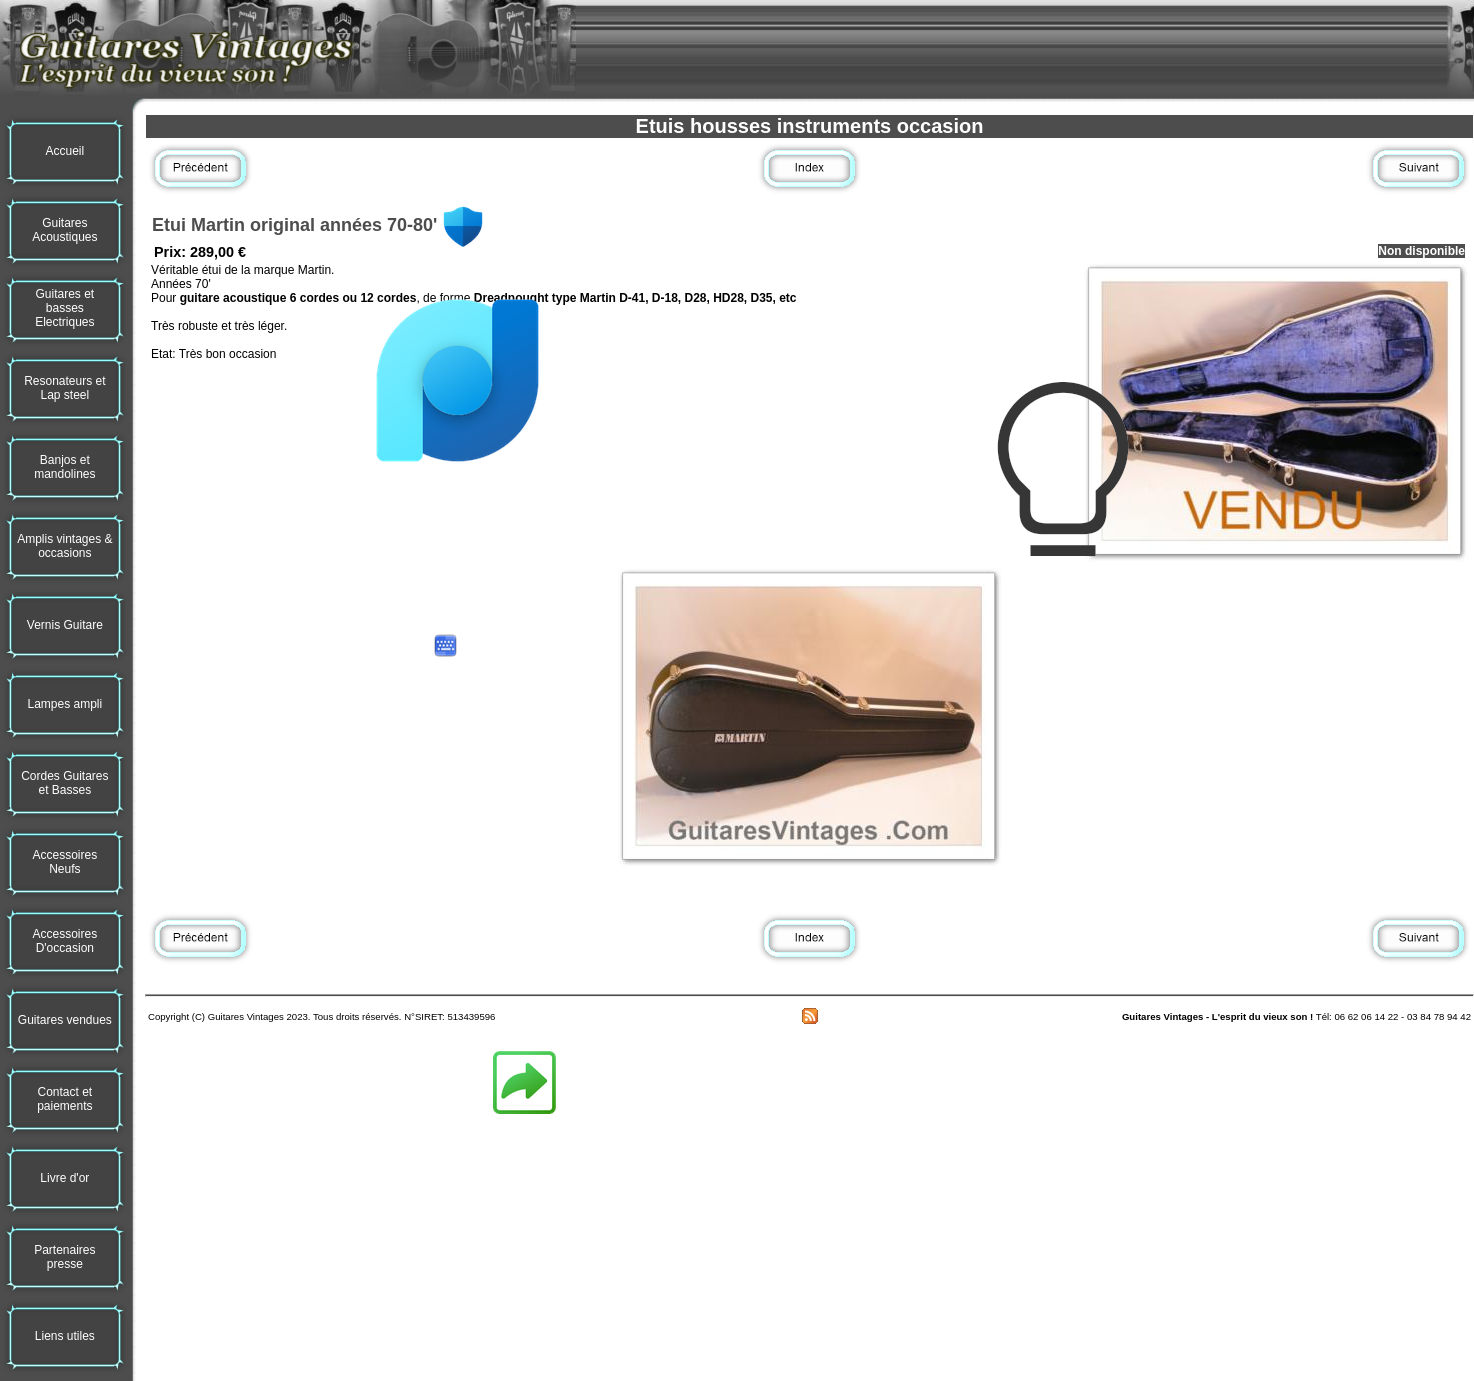 The width and height of the screenshot is (1474, 1381). I want to click on view music suggestions and recommendations, so click(1063, 469).